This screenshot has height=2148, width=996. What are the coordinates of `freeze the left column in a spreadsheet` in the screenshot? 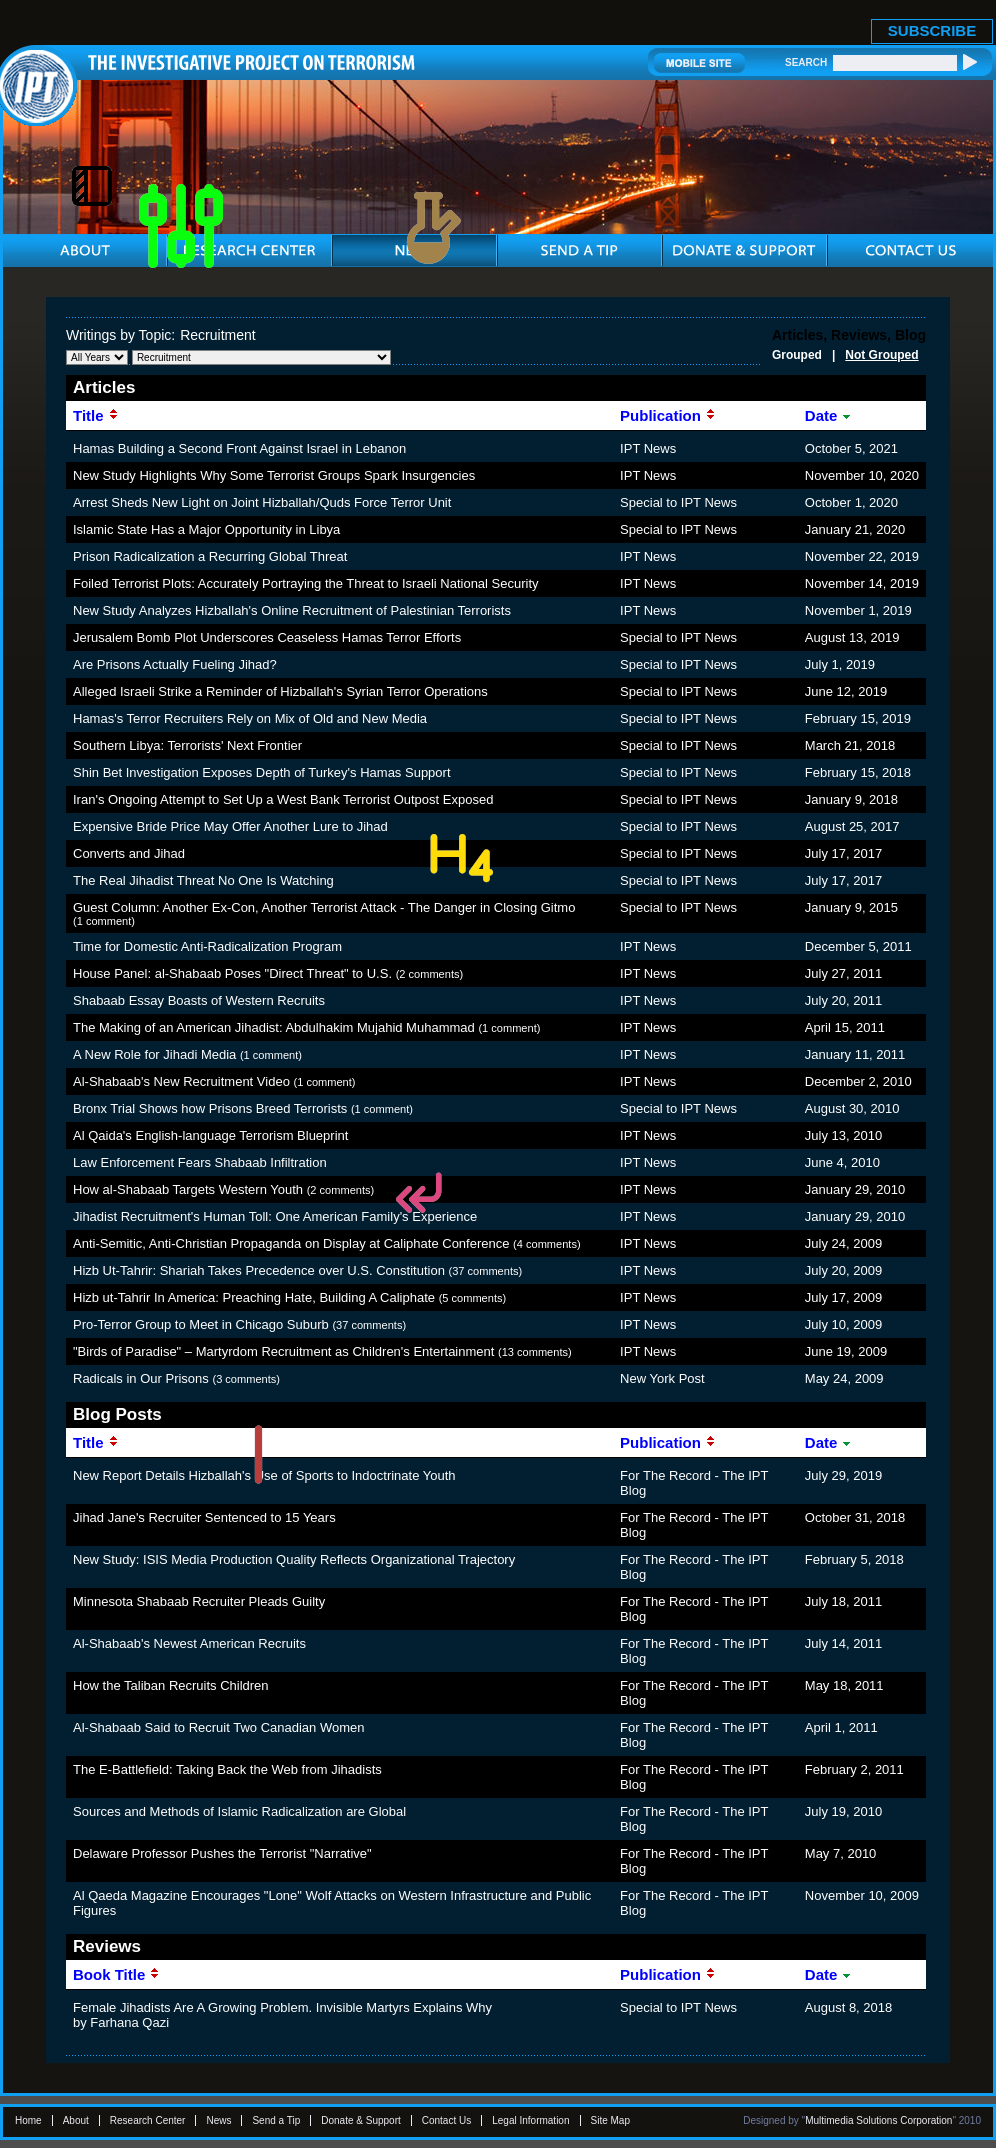 It's located at (92, 186).